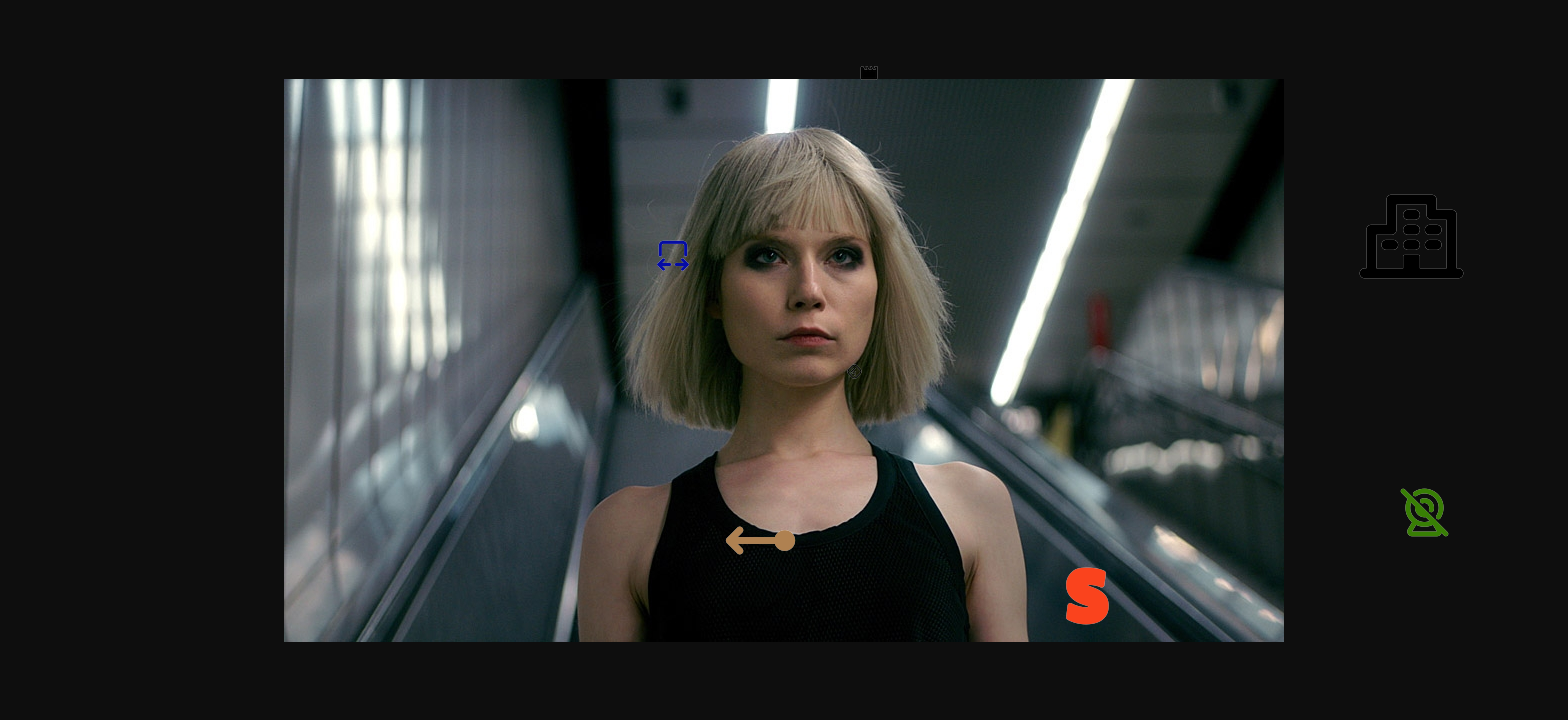  What do you see at coordinates (854, 371) in the screenshot?
I see `open feedly app` at bounding box center [854, 371].